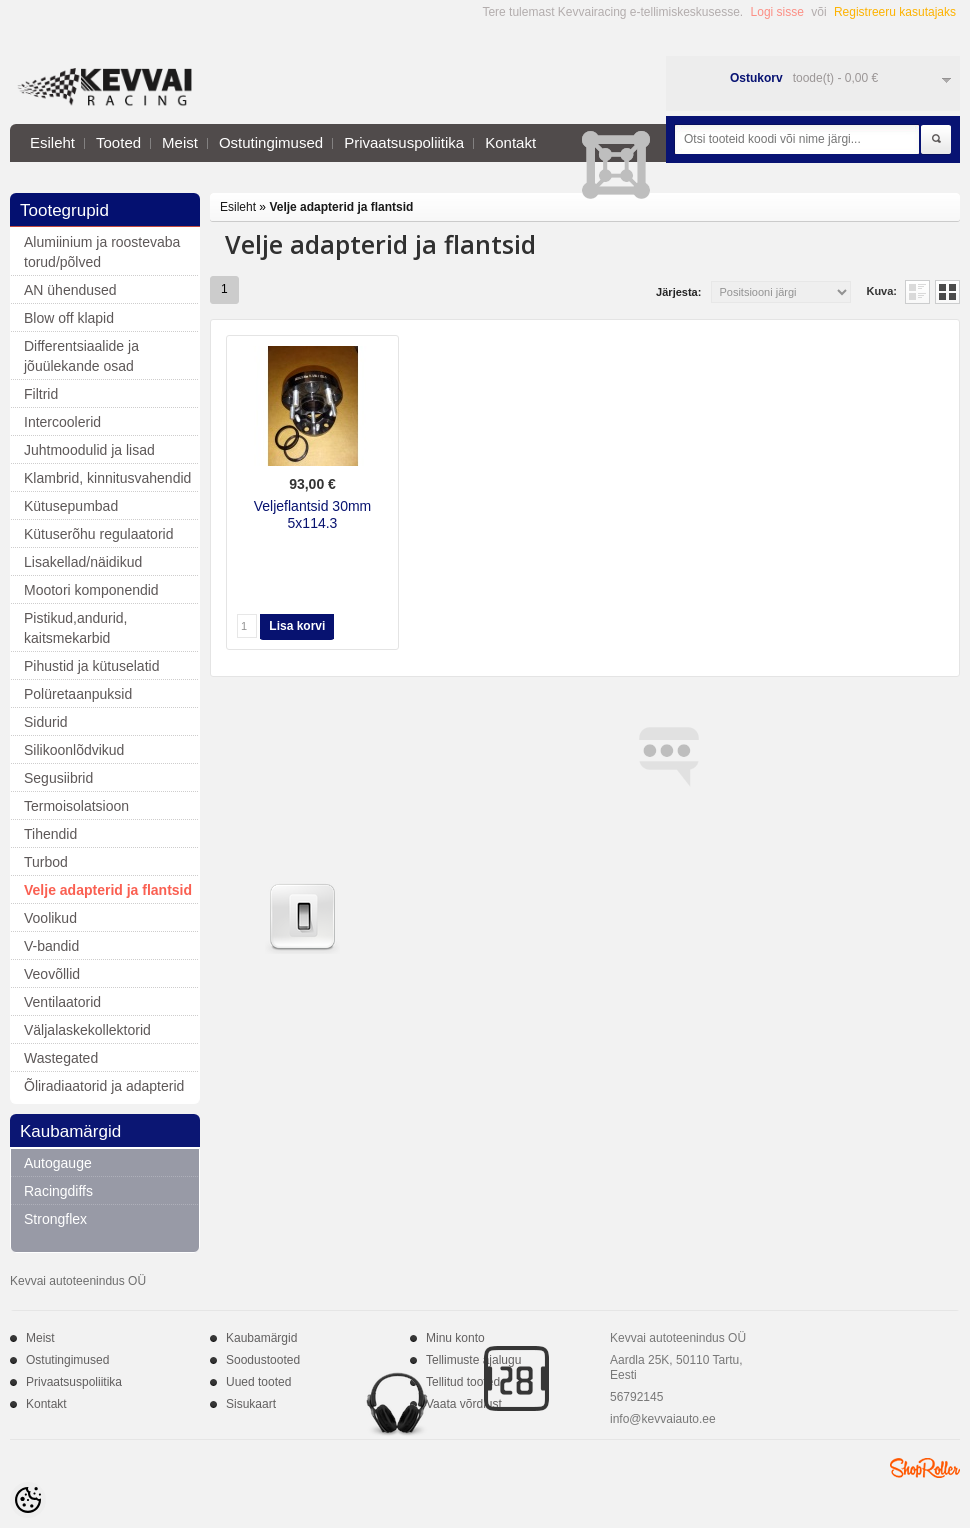 This screenshot has height=1528, width=970. Describe the element at coordinates (616, 165) in the screenshot. I see `indicates a virtual machine or appliance file` at that location.